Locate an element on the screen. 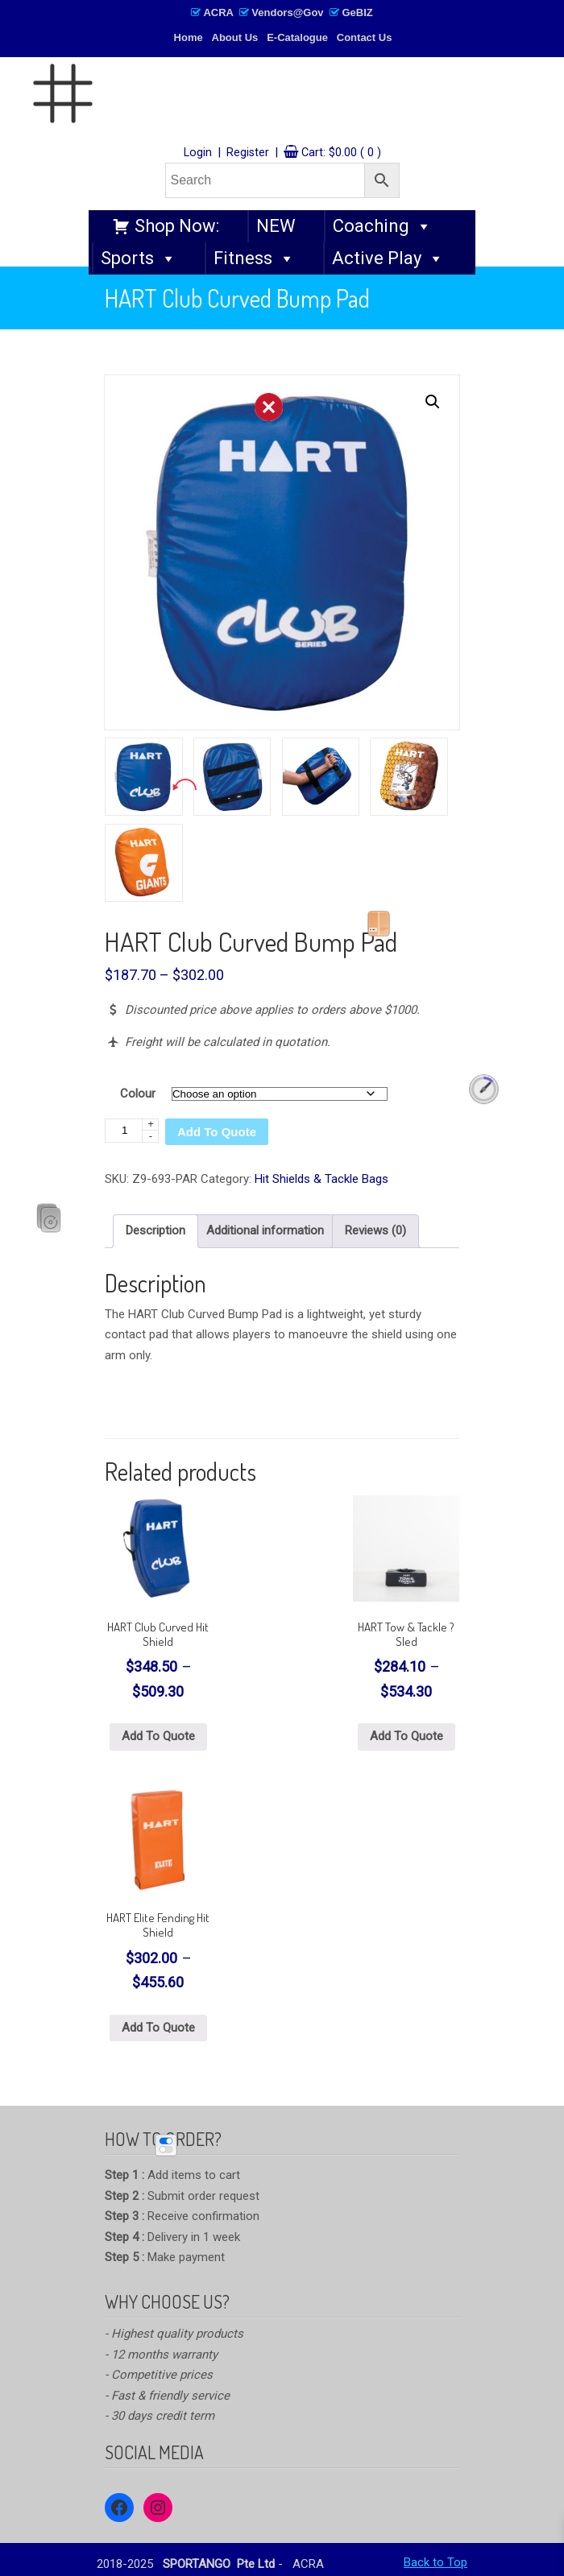 The width and height of the screenshot is (564, 2576). open gnome tweaks application is located at coordinates (166, 2145).